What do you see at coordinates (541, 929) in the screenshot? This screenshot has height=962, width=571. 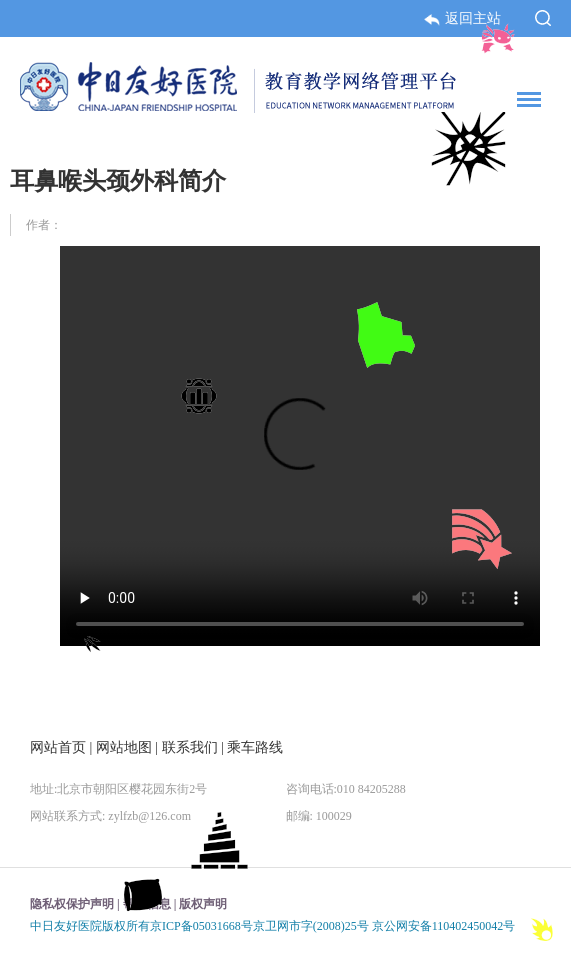 I see `indicates a burning or fire effect status` at bounding box center [541, 929].